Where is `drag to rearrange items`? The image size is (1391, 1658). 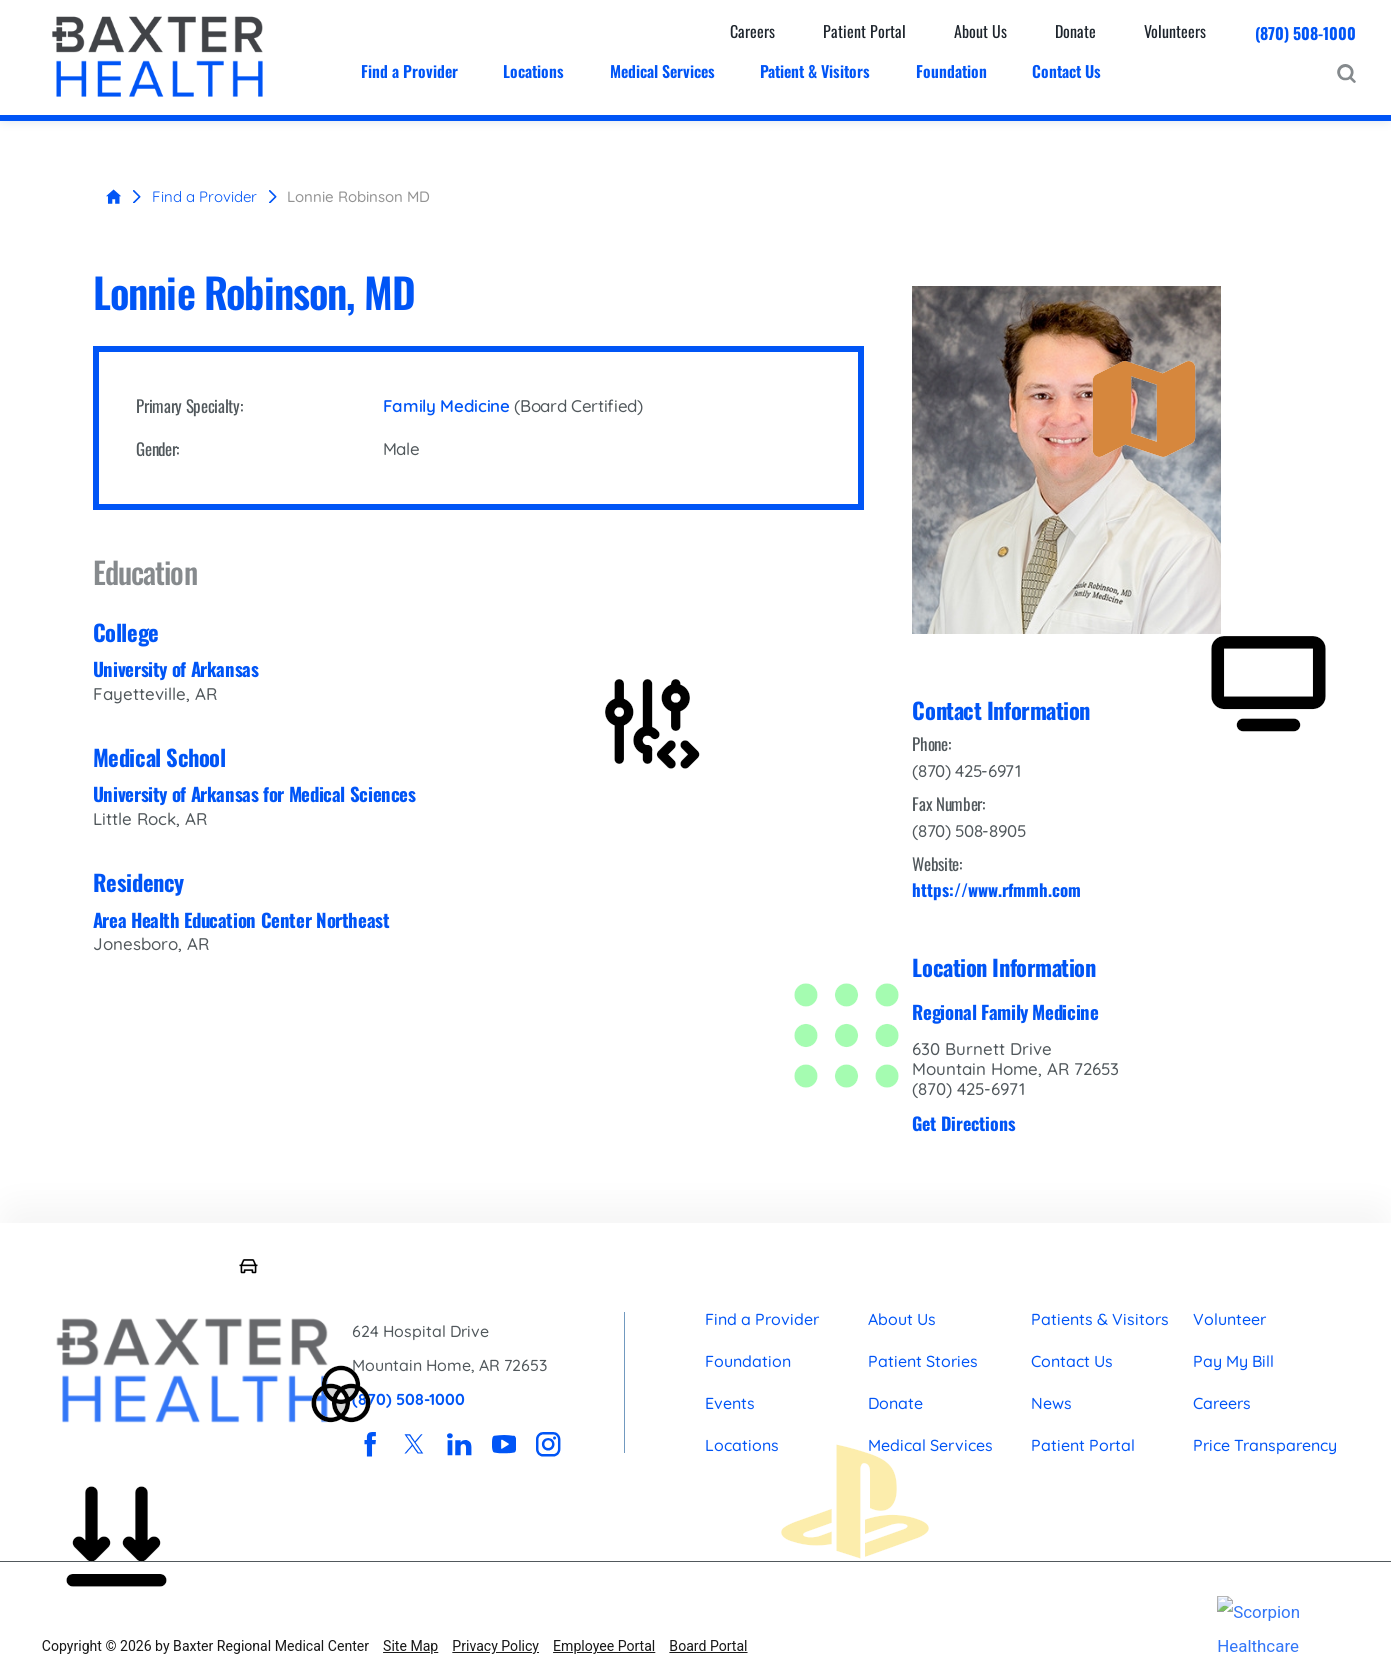 drag to rearrange items is located at coordinates (846, 1035).